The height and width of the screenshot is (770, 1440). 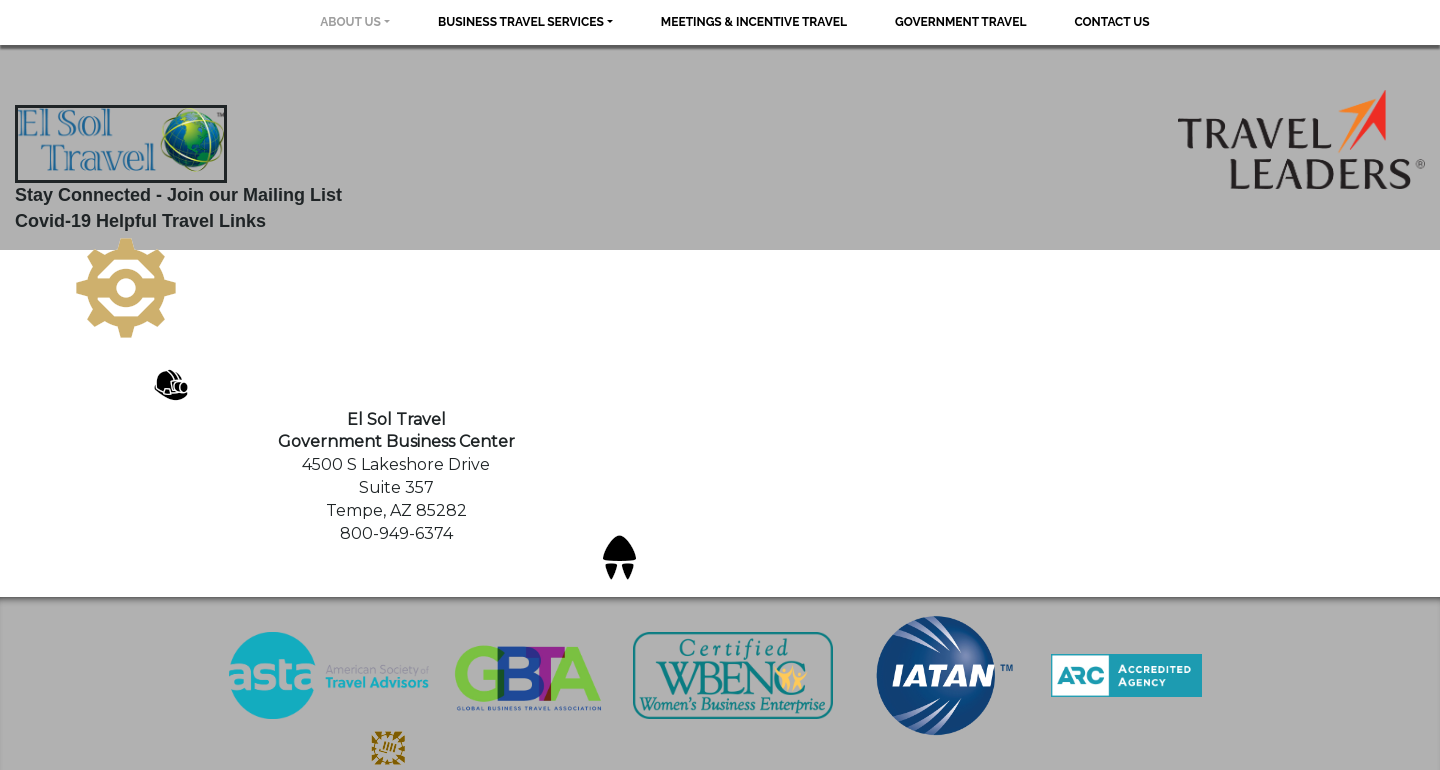 What do you see at coordinates (388, 748) in the screenshot?
I see `activate a powerful attack or special move` at bounding box center [388, 748].